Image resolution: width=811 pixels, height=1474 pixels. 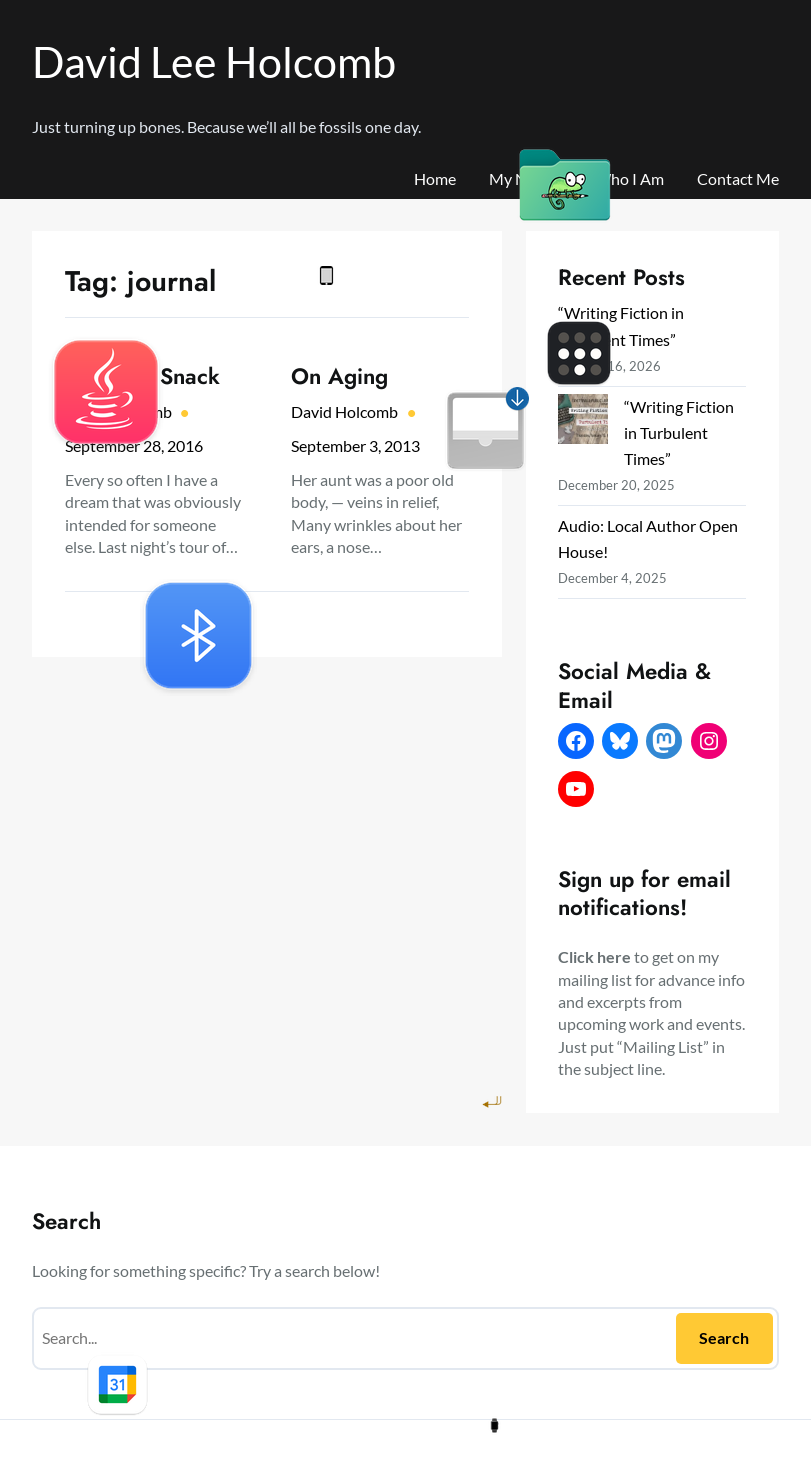 What do you see at coordinates (491, 1100) in the screenshot?
I see `reply to all recipients of an email` at bounding box center [491, 1100].